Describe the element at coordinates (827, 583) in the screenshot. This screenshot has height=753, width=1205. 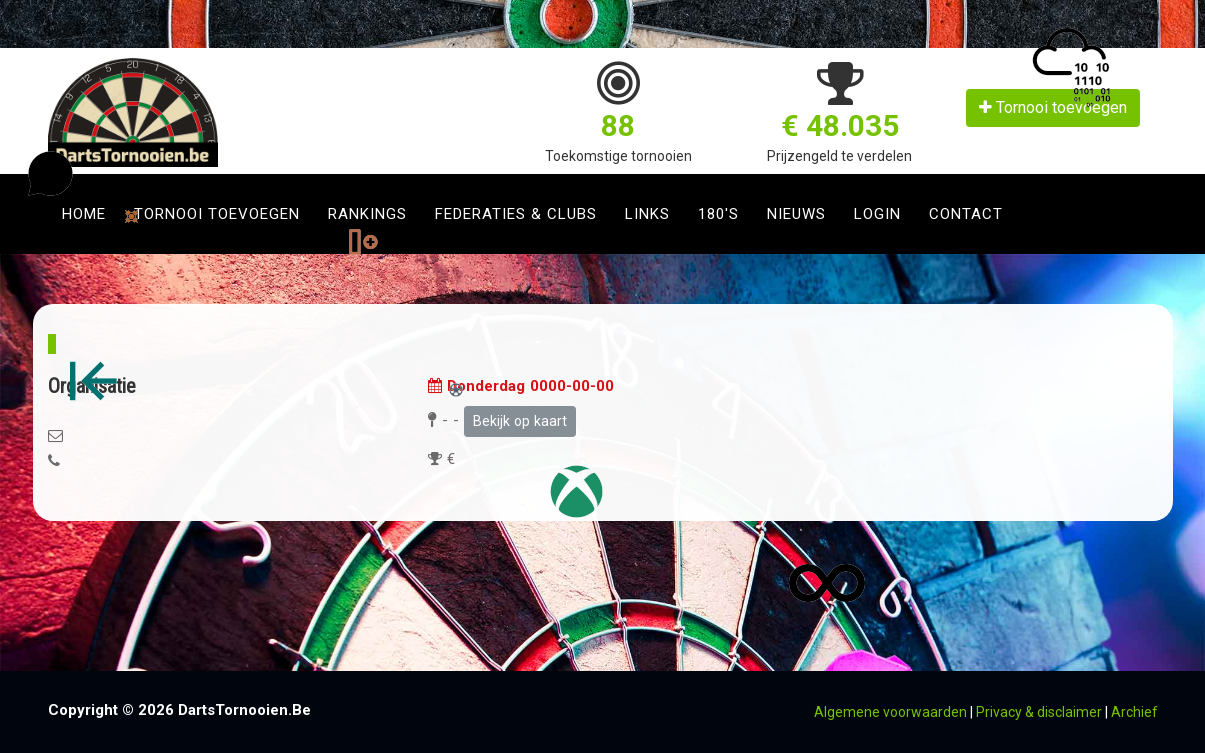
I see `indicates unlimited or infinite capacity` at that location.